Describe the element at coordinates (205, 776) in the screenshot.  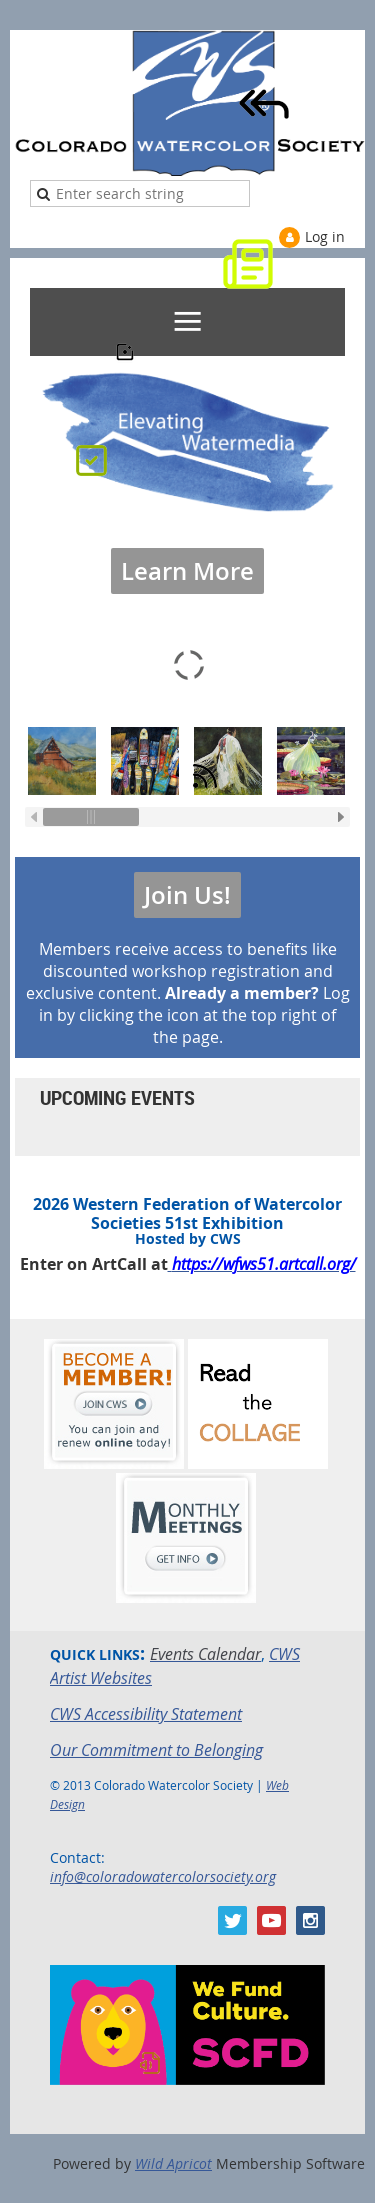
I see `subscribe to RSS feed` at that location.